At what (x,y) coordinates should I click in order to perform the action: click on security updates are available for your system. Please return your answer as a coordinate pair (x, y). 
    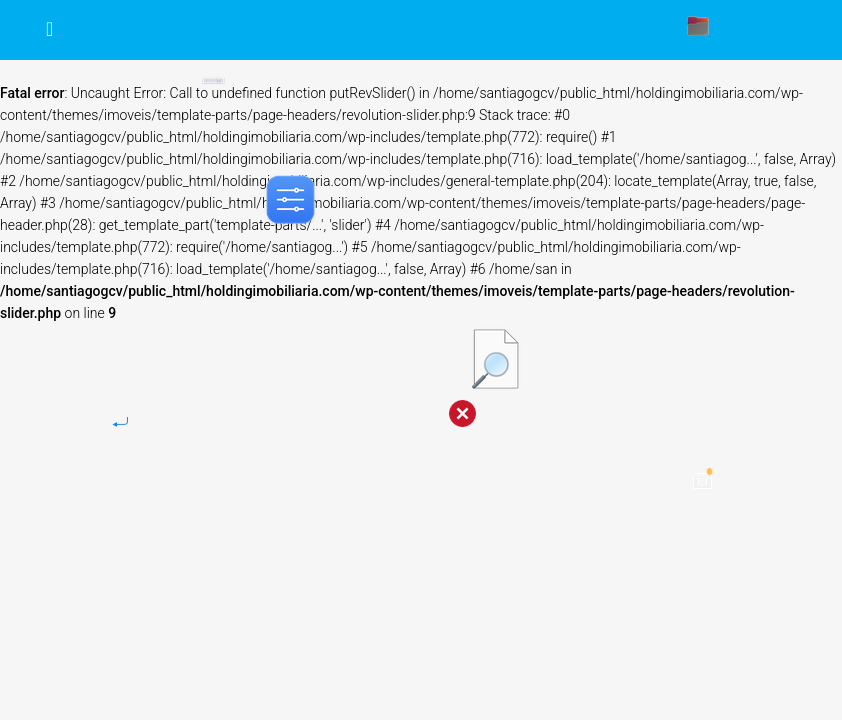
    Looking at the image, I should click on (702, 478).